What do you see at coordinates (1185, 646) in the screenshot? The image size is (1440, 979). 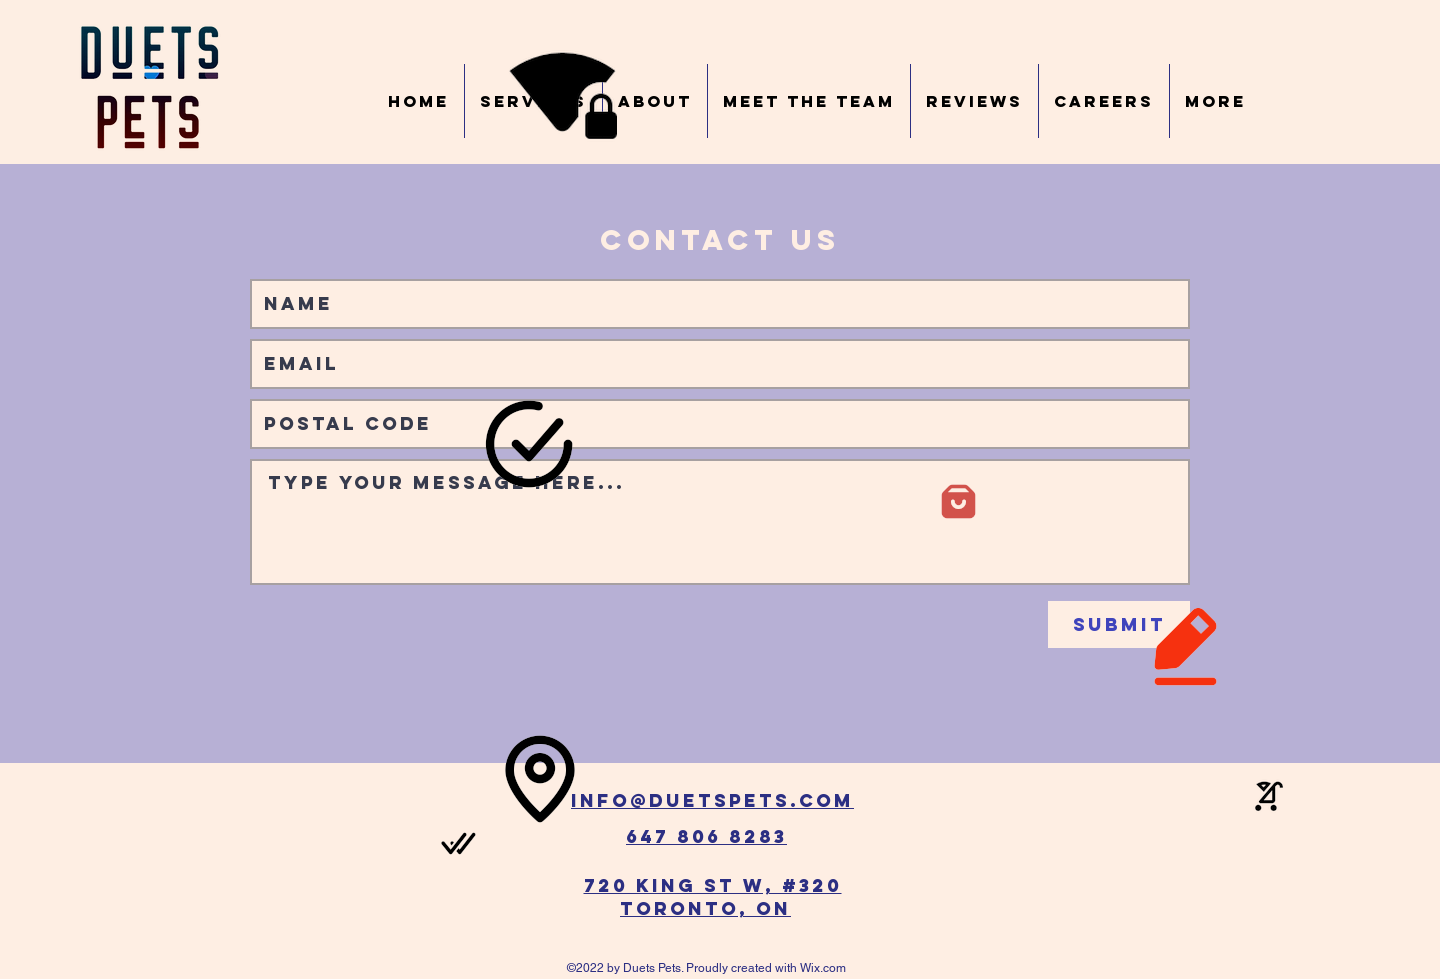 I see `edit content or text` at bounding box center [1185, 646].